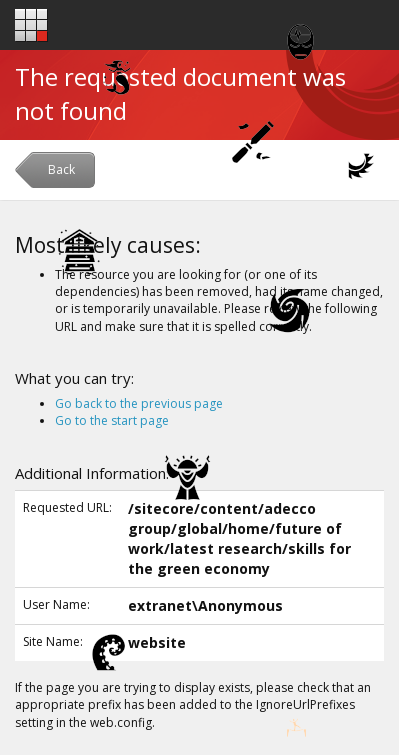 The image size is (399, 755). Describe the element at coordinates (253, 141) in the screenshot. I see `access sculpting or carving tools` at that location.